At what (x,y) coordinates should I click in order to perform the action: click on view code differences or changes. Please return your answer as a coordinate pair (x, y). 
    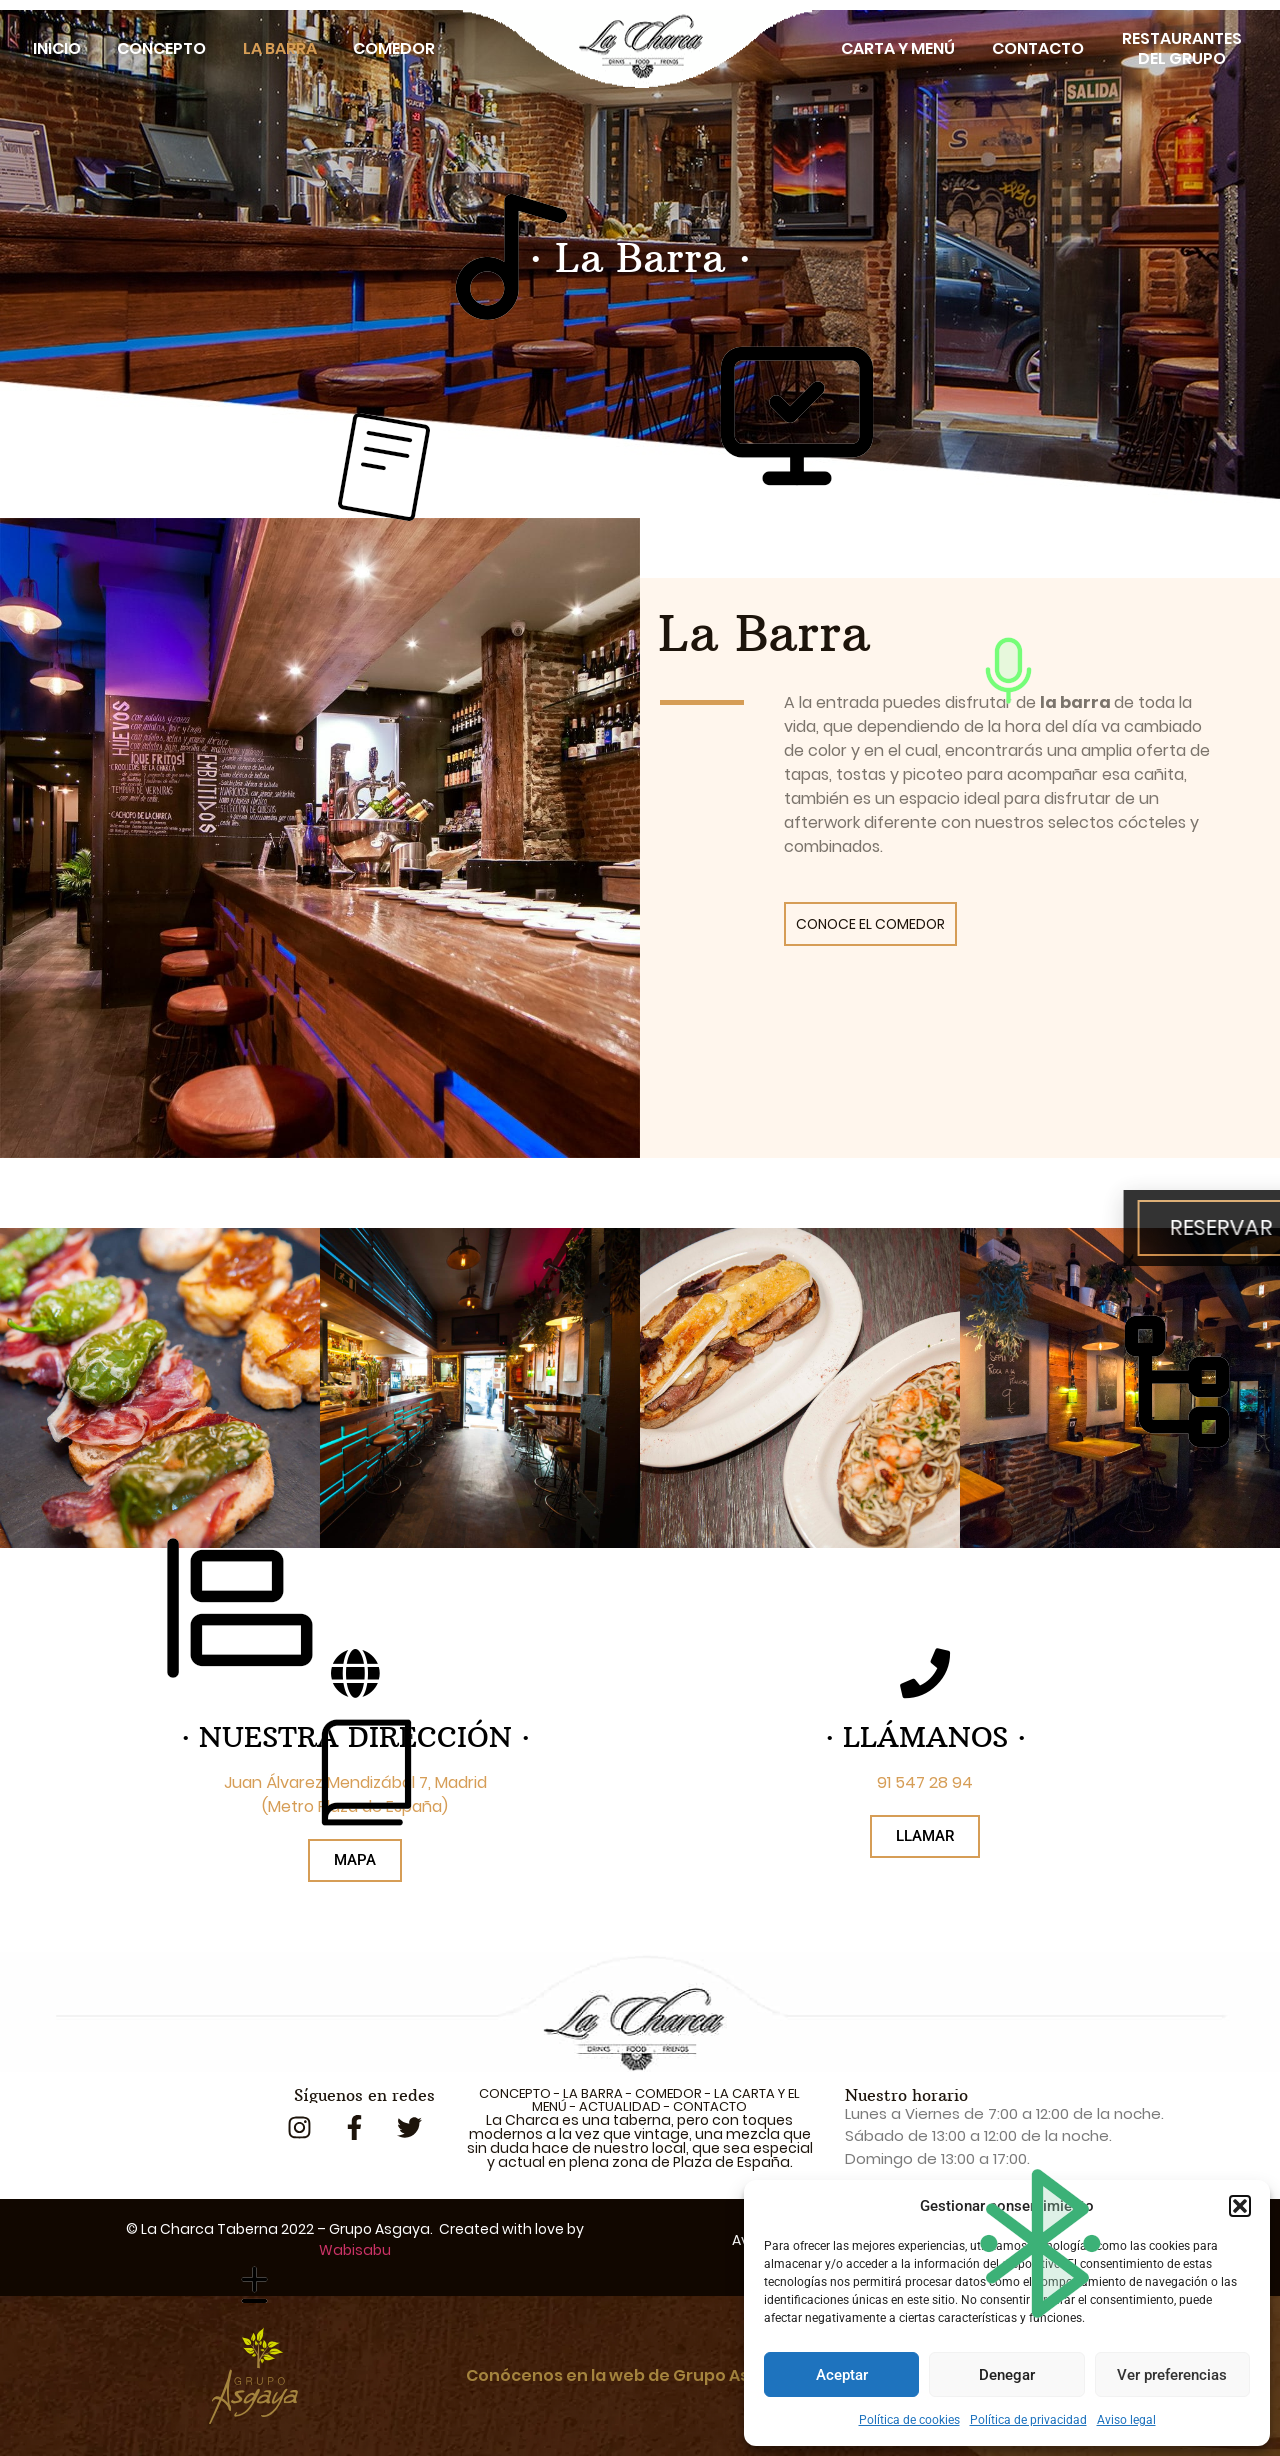
    Looking at the image, I should click on (254, 2285).